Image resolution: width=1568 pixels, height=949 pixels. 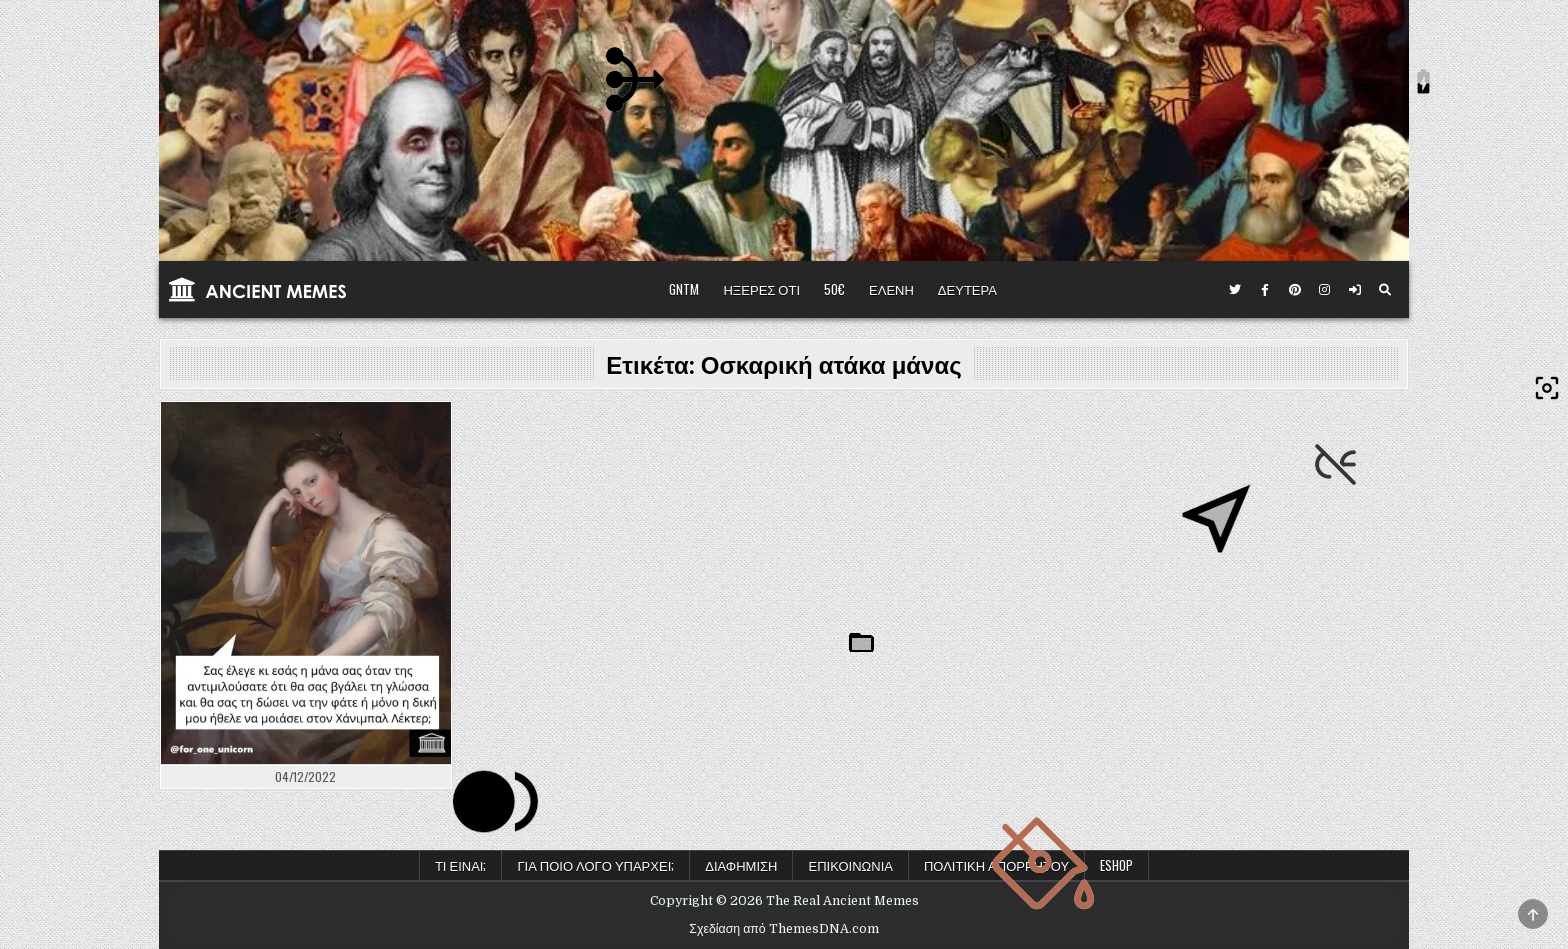 I want to click on manage ad mediation settings, so click(x=635, y=79).